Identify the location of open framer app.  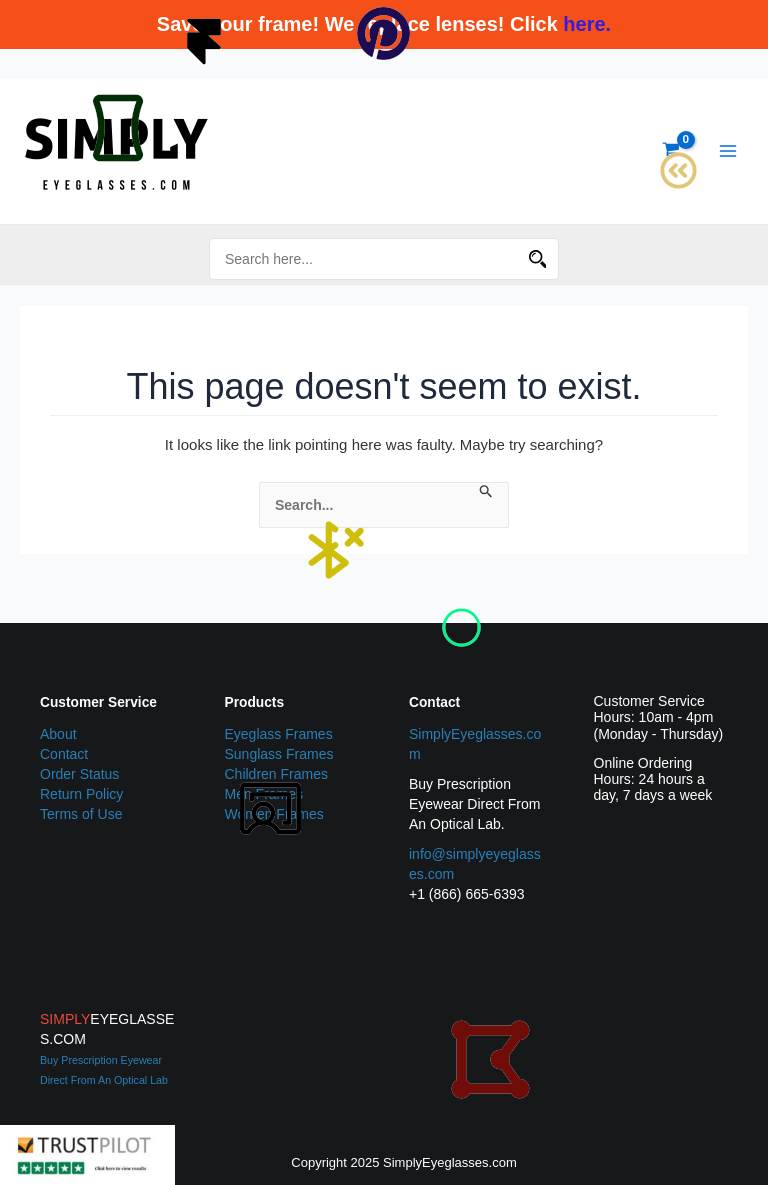
(204, 39).